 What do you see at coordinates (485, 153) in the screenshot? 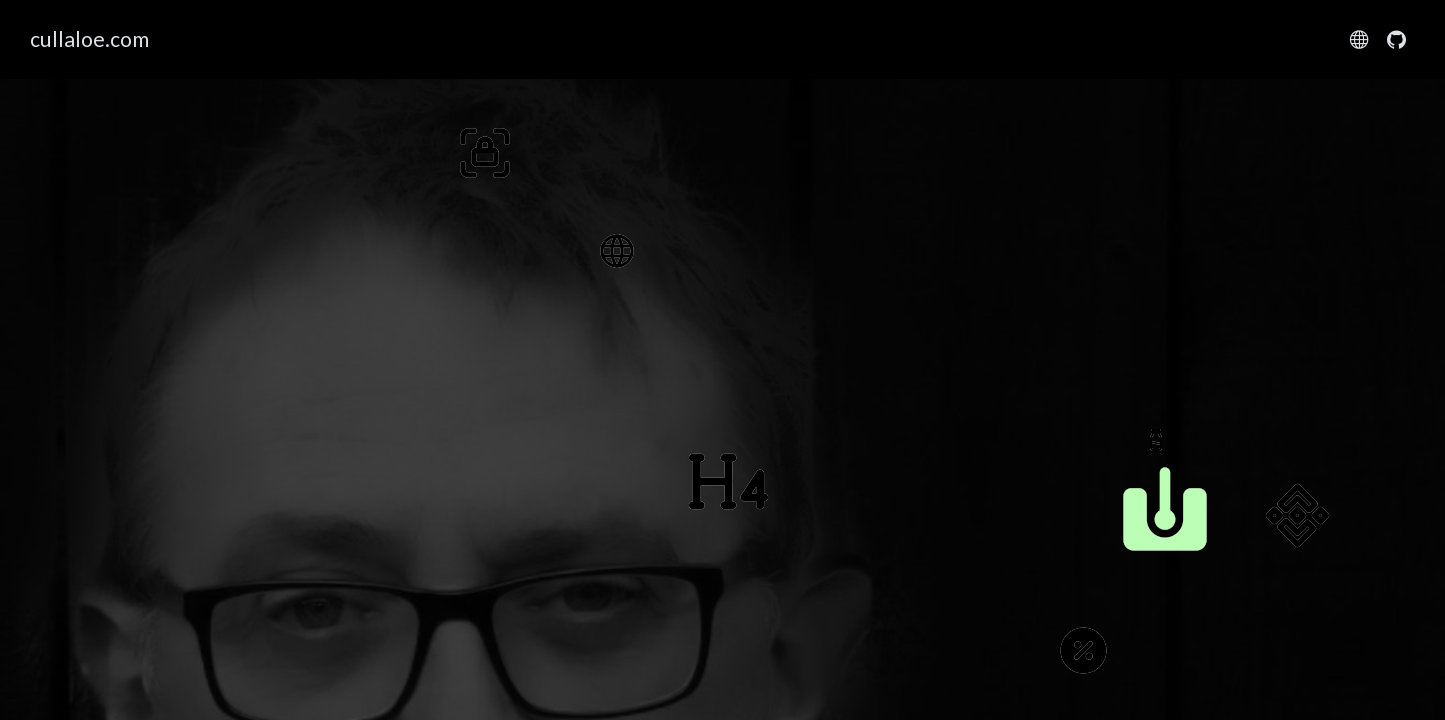
I see `access secure or locked content` at bounding box center [485, 153].